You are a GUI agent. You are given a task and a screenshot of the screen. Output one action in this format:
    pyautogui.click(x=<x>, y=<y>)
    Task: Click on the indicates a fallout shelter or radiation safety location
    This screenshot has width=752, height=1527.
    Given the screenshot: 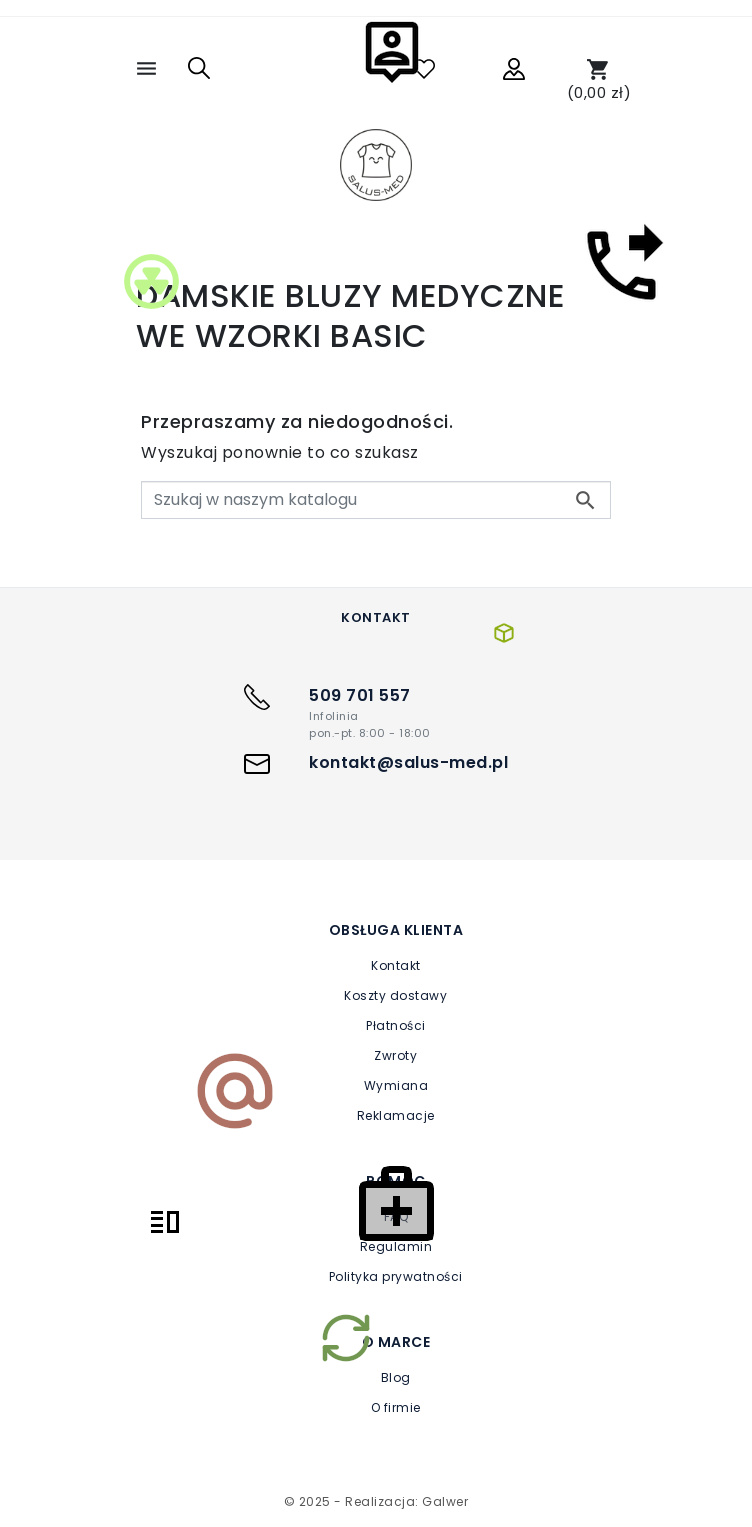 What is the action you would take?
    pyautogui.click(x=151, y=281)
    